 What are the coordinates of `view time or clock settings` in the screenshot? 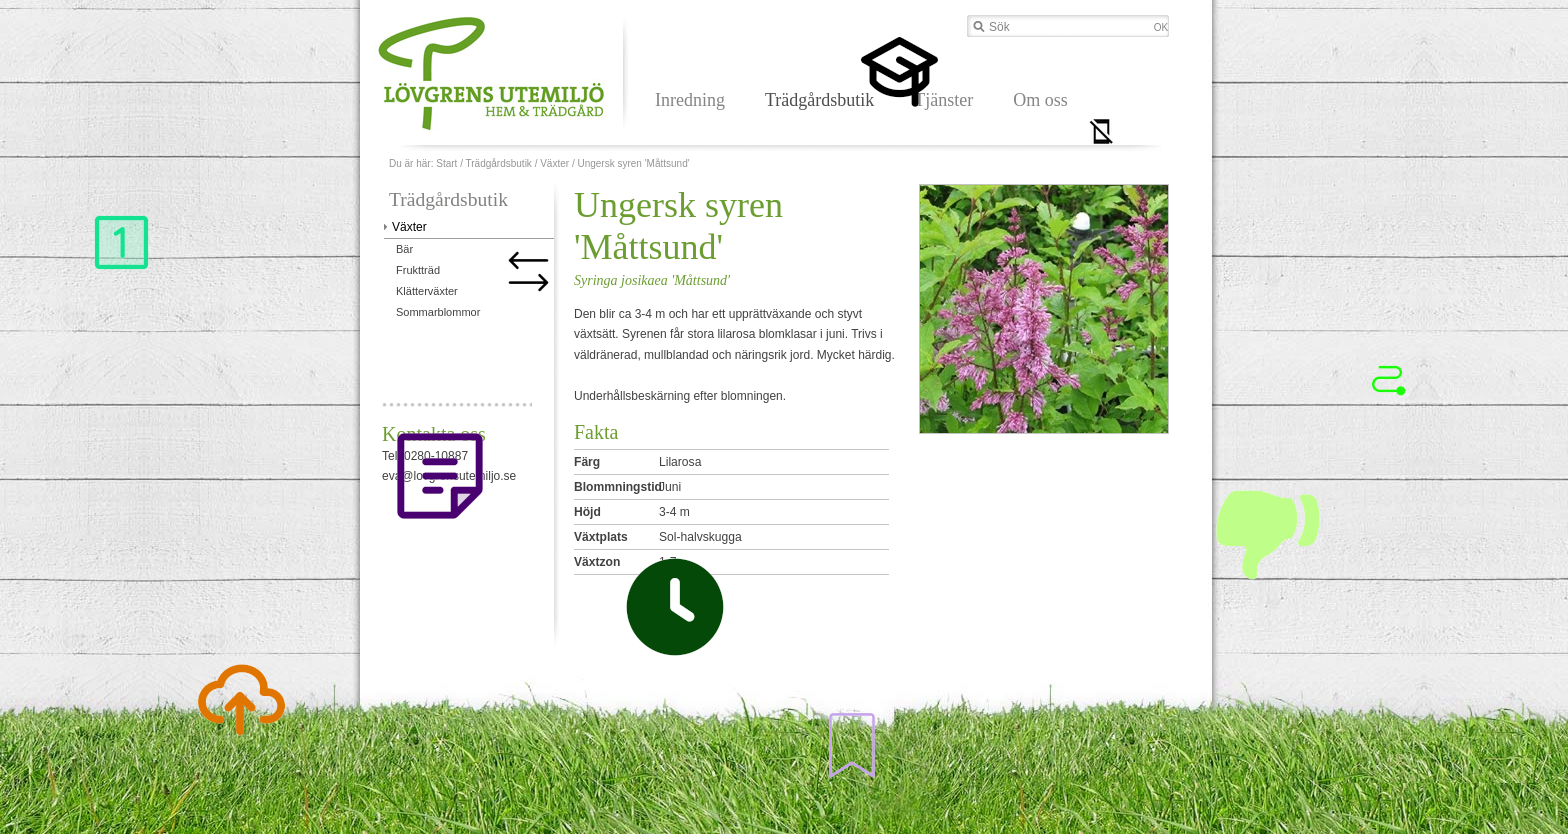 It's located at (675, 607).